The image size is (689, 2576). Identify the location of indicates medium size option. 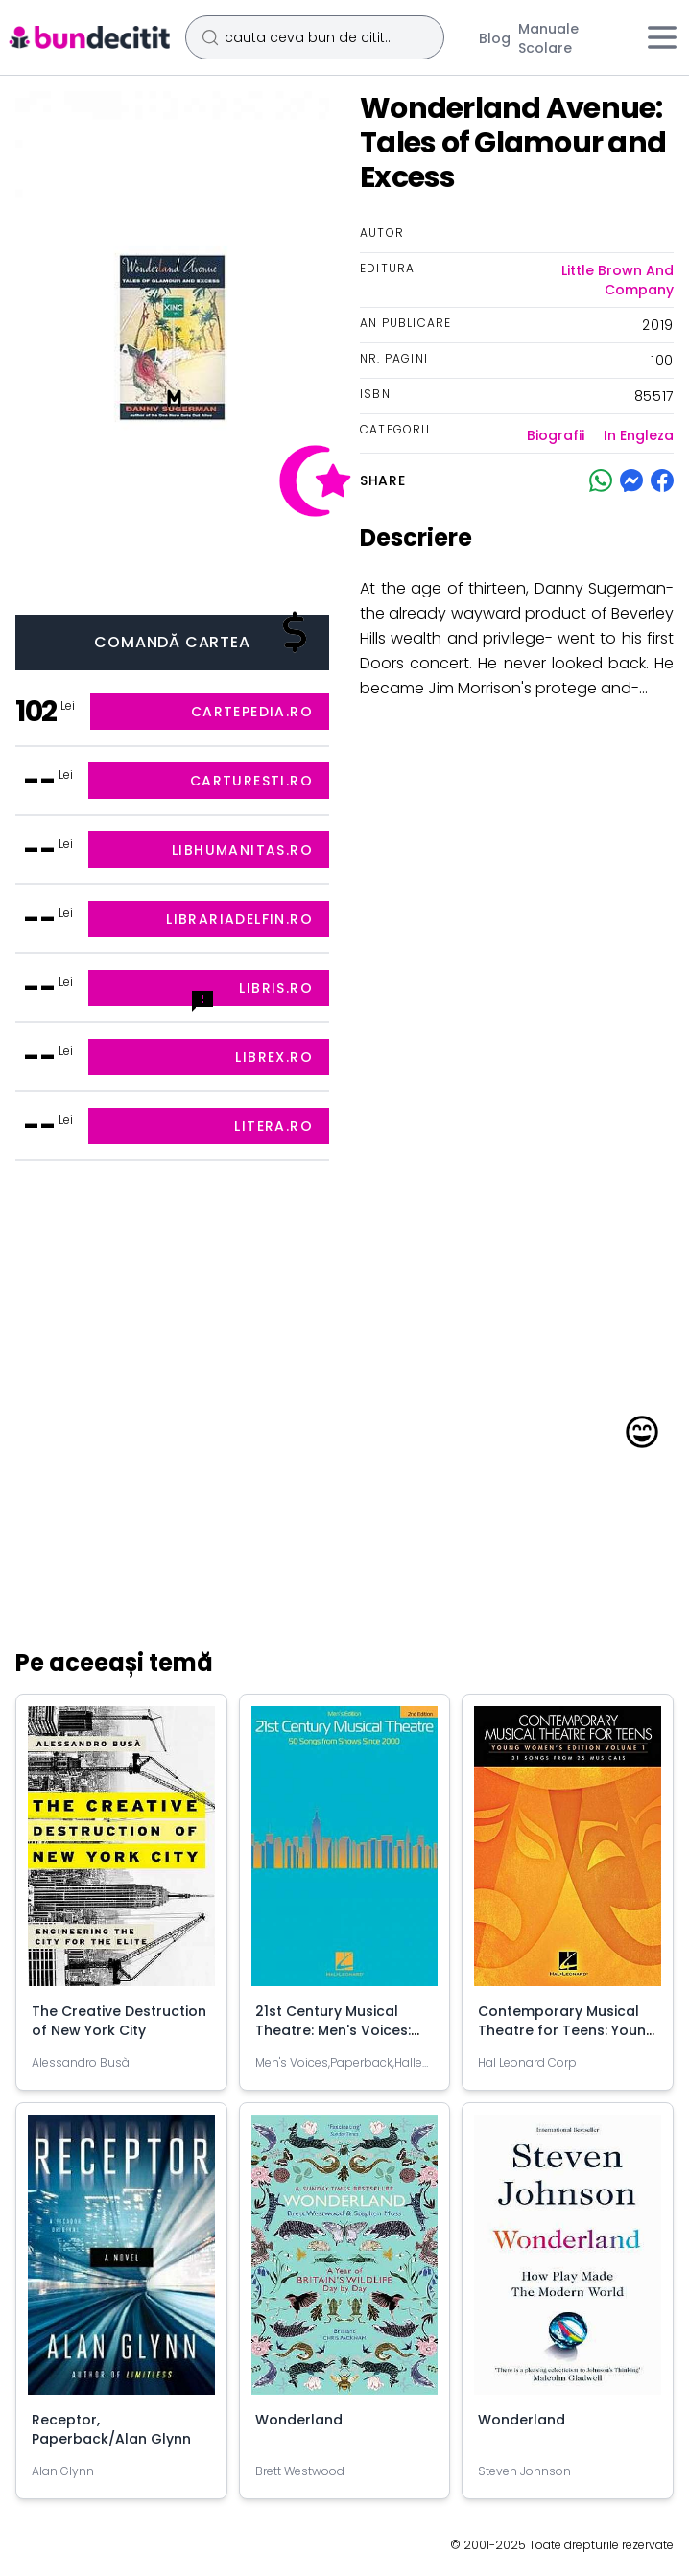
(174, 398).